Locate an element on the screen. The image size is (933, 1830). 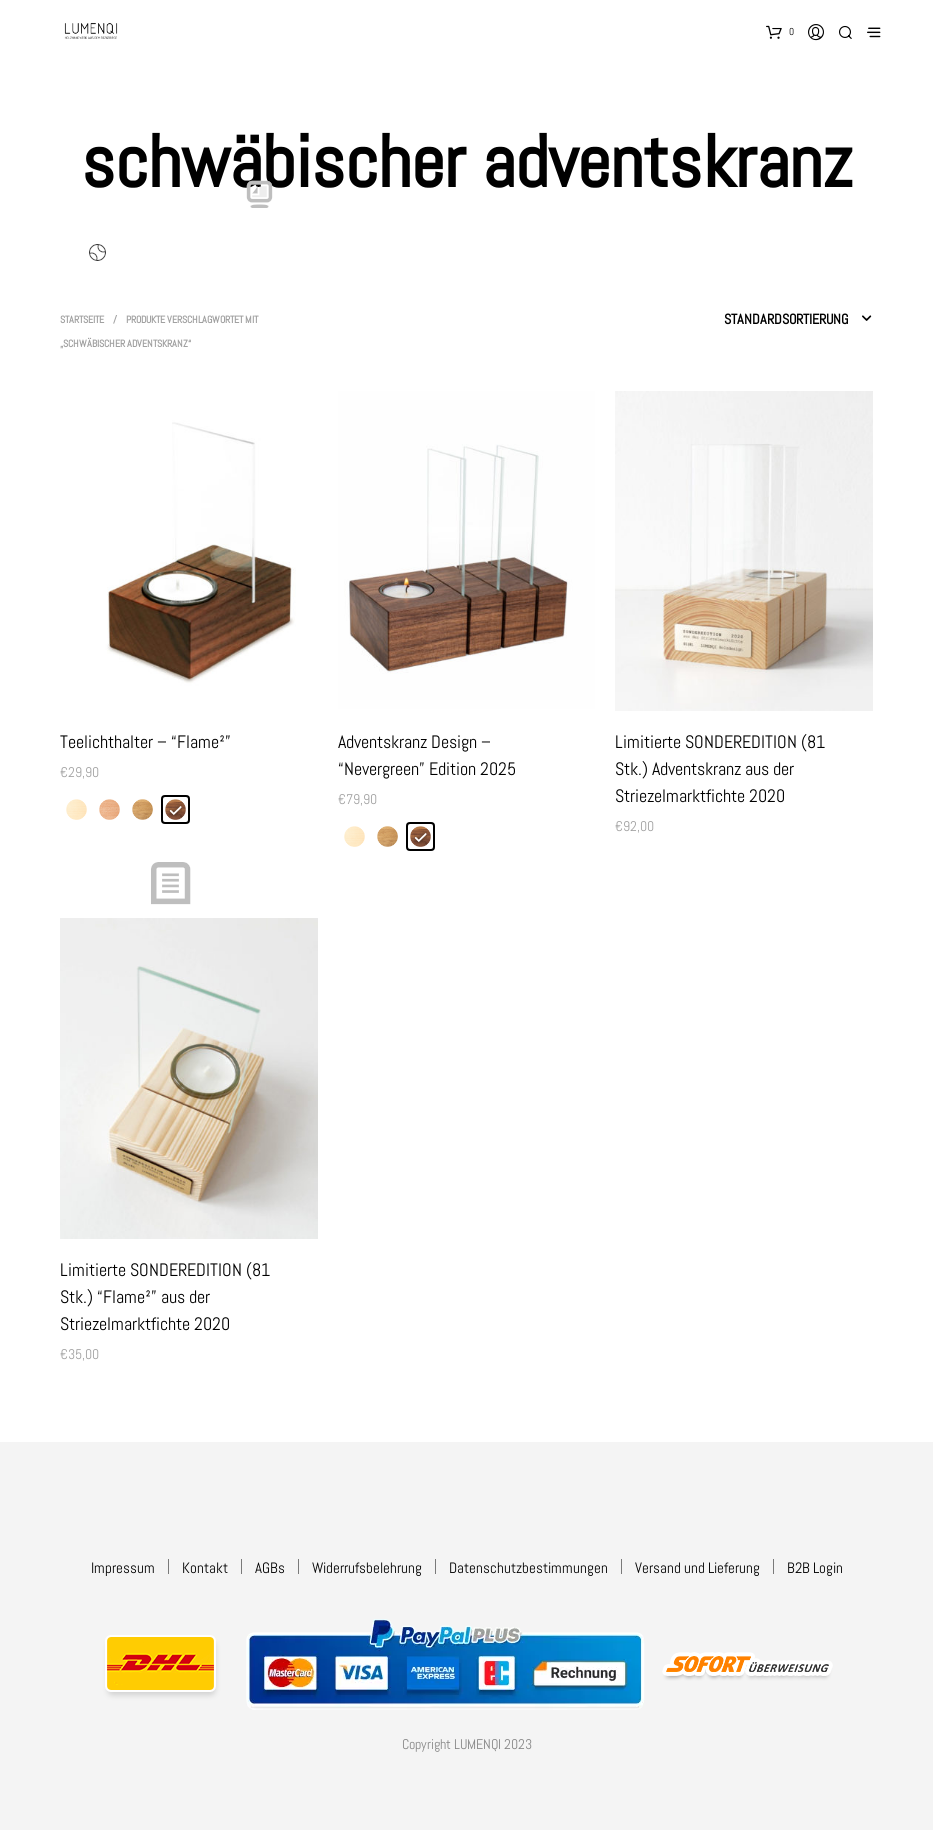
access multi-disk or RAID storage drive is located at coordinates (170, 884).